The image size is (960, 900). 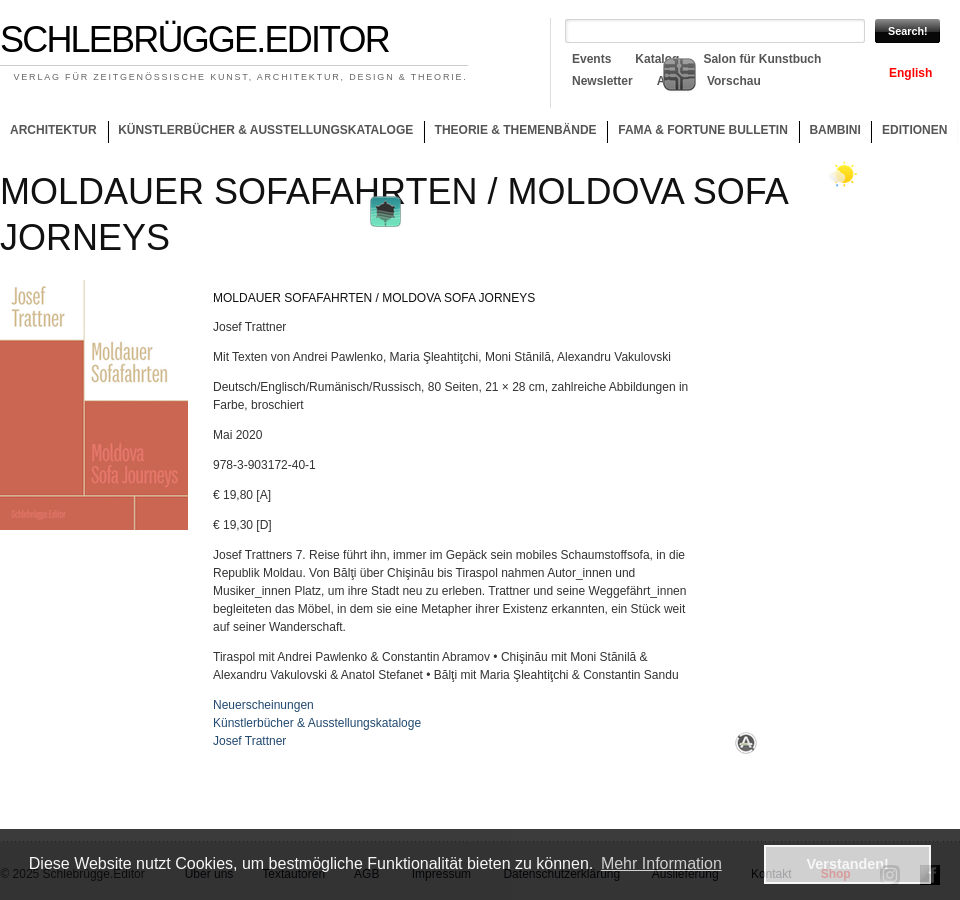 What do you see at coordinates (746, 743) in the screenshot?
I see `check for available software updates` at bounding box center [746, 743].